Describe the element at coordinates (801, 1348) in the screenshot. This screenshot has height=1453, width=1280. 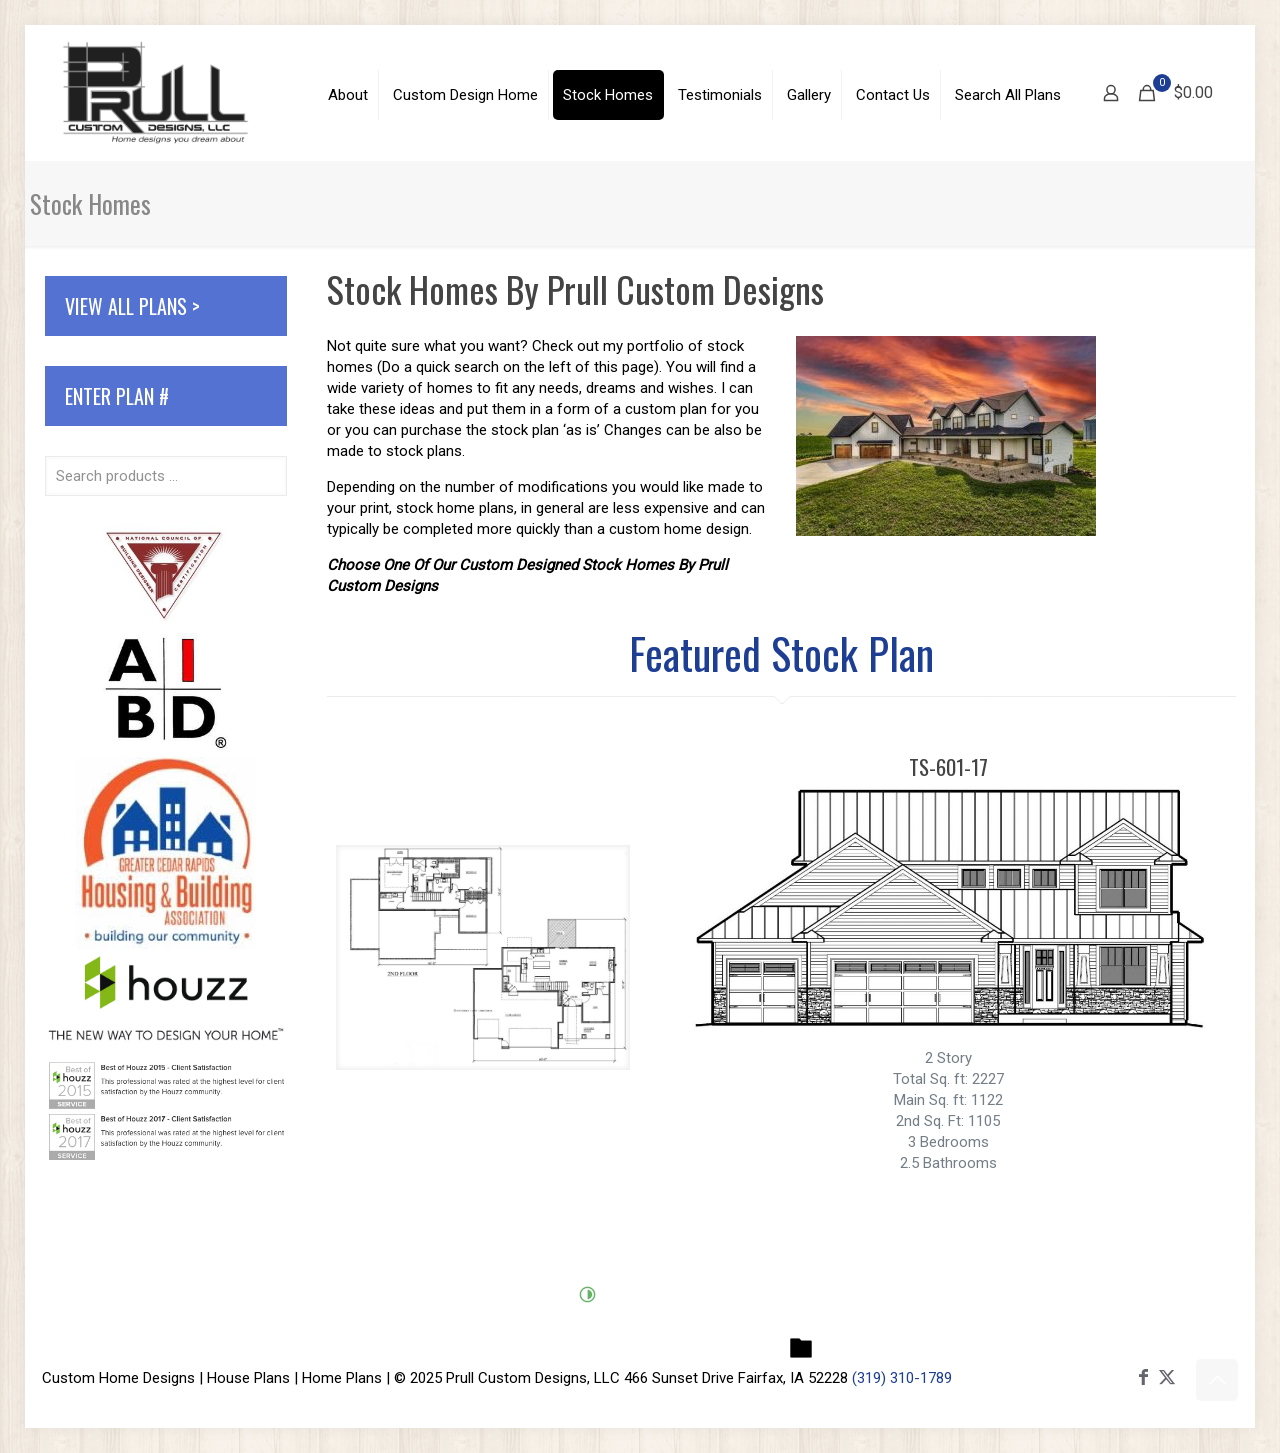
I see `open file folder` at that location.